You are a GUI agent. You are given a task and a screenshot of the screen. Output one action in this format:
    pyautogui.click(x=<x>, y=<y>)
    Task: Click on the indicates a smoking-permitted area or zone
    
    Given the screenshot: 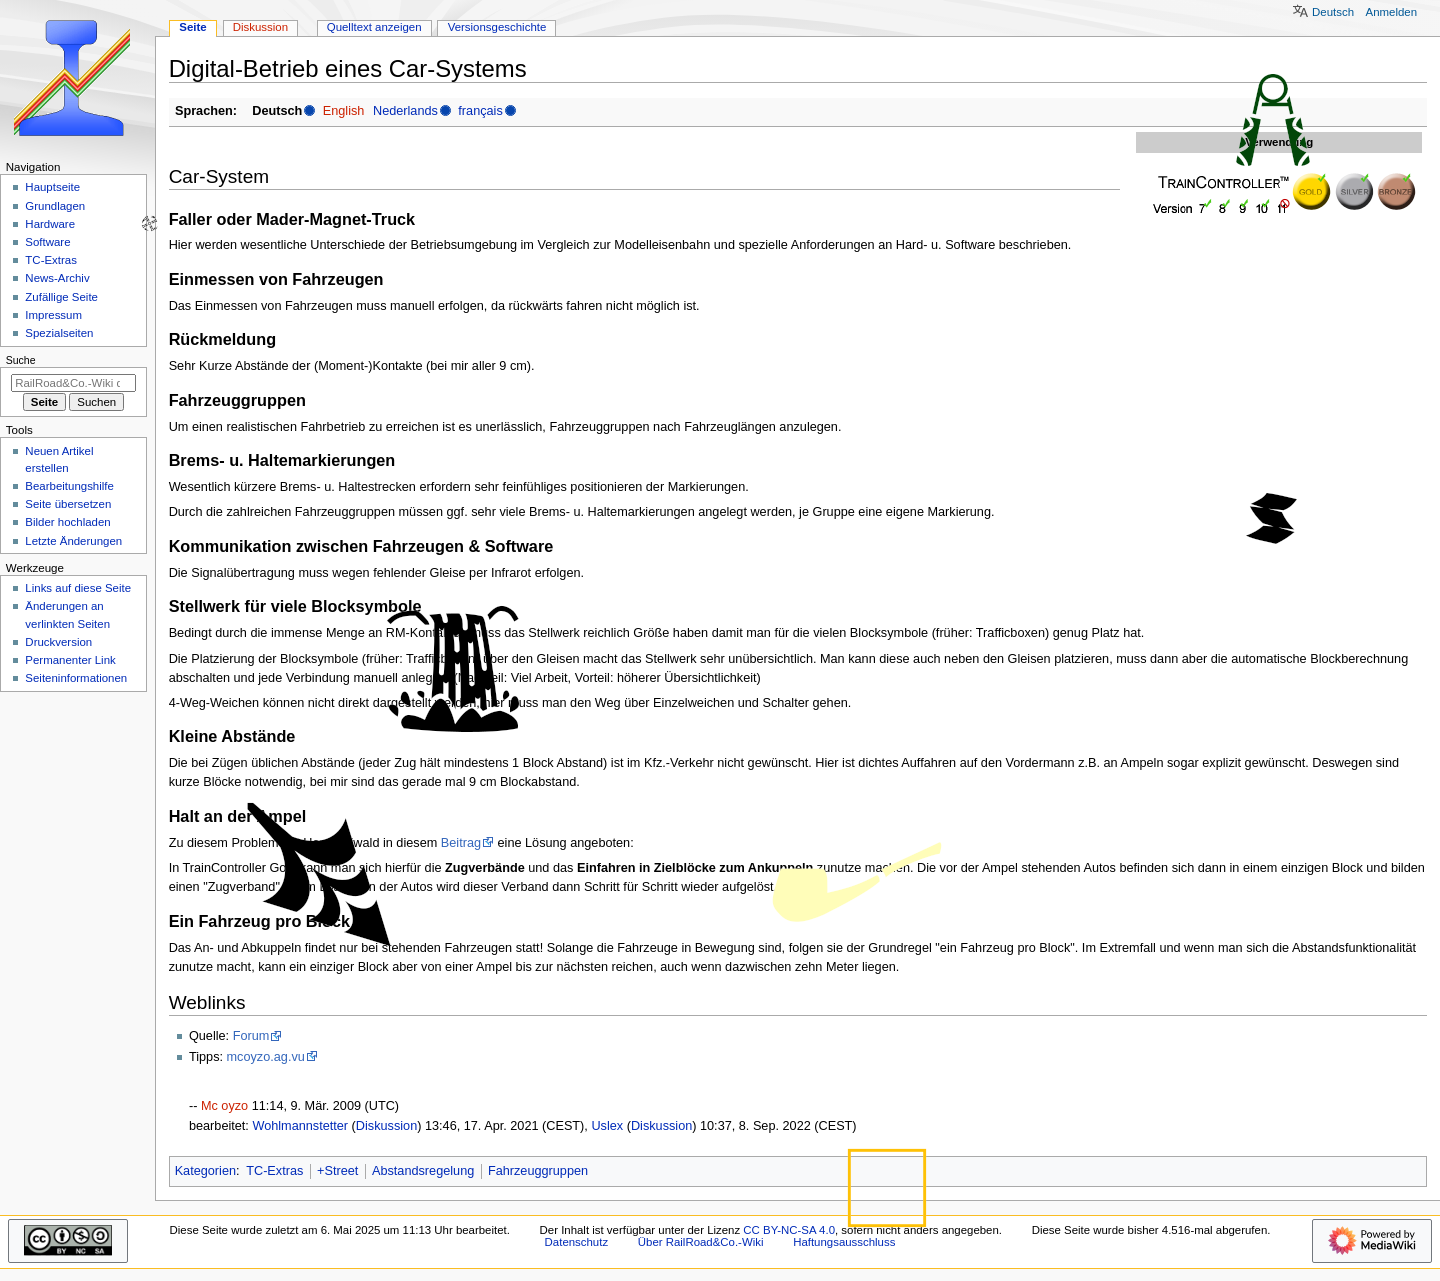 What is the action you would take?
    pyautogui.click(x=857, y=882)
    